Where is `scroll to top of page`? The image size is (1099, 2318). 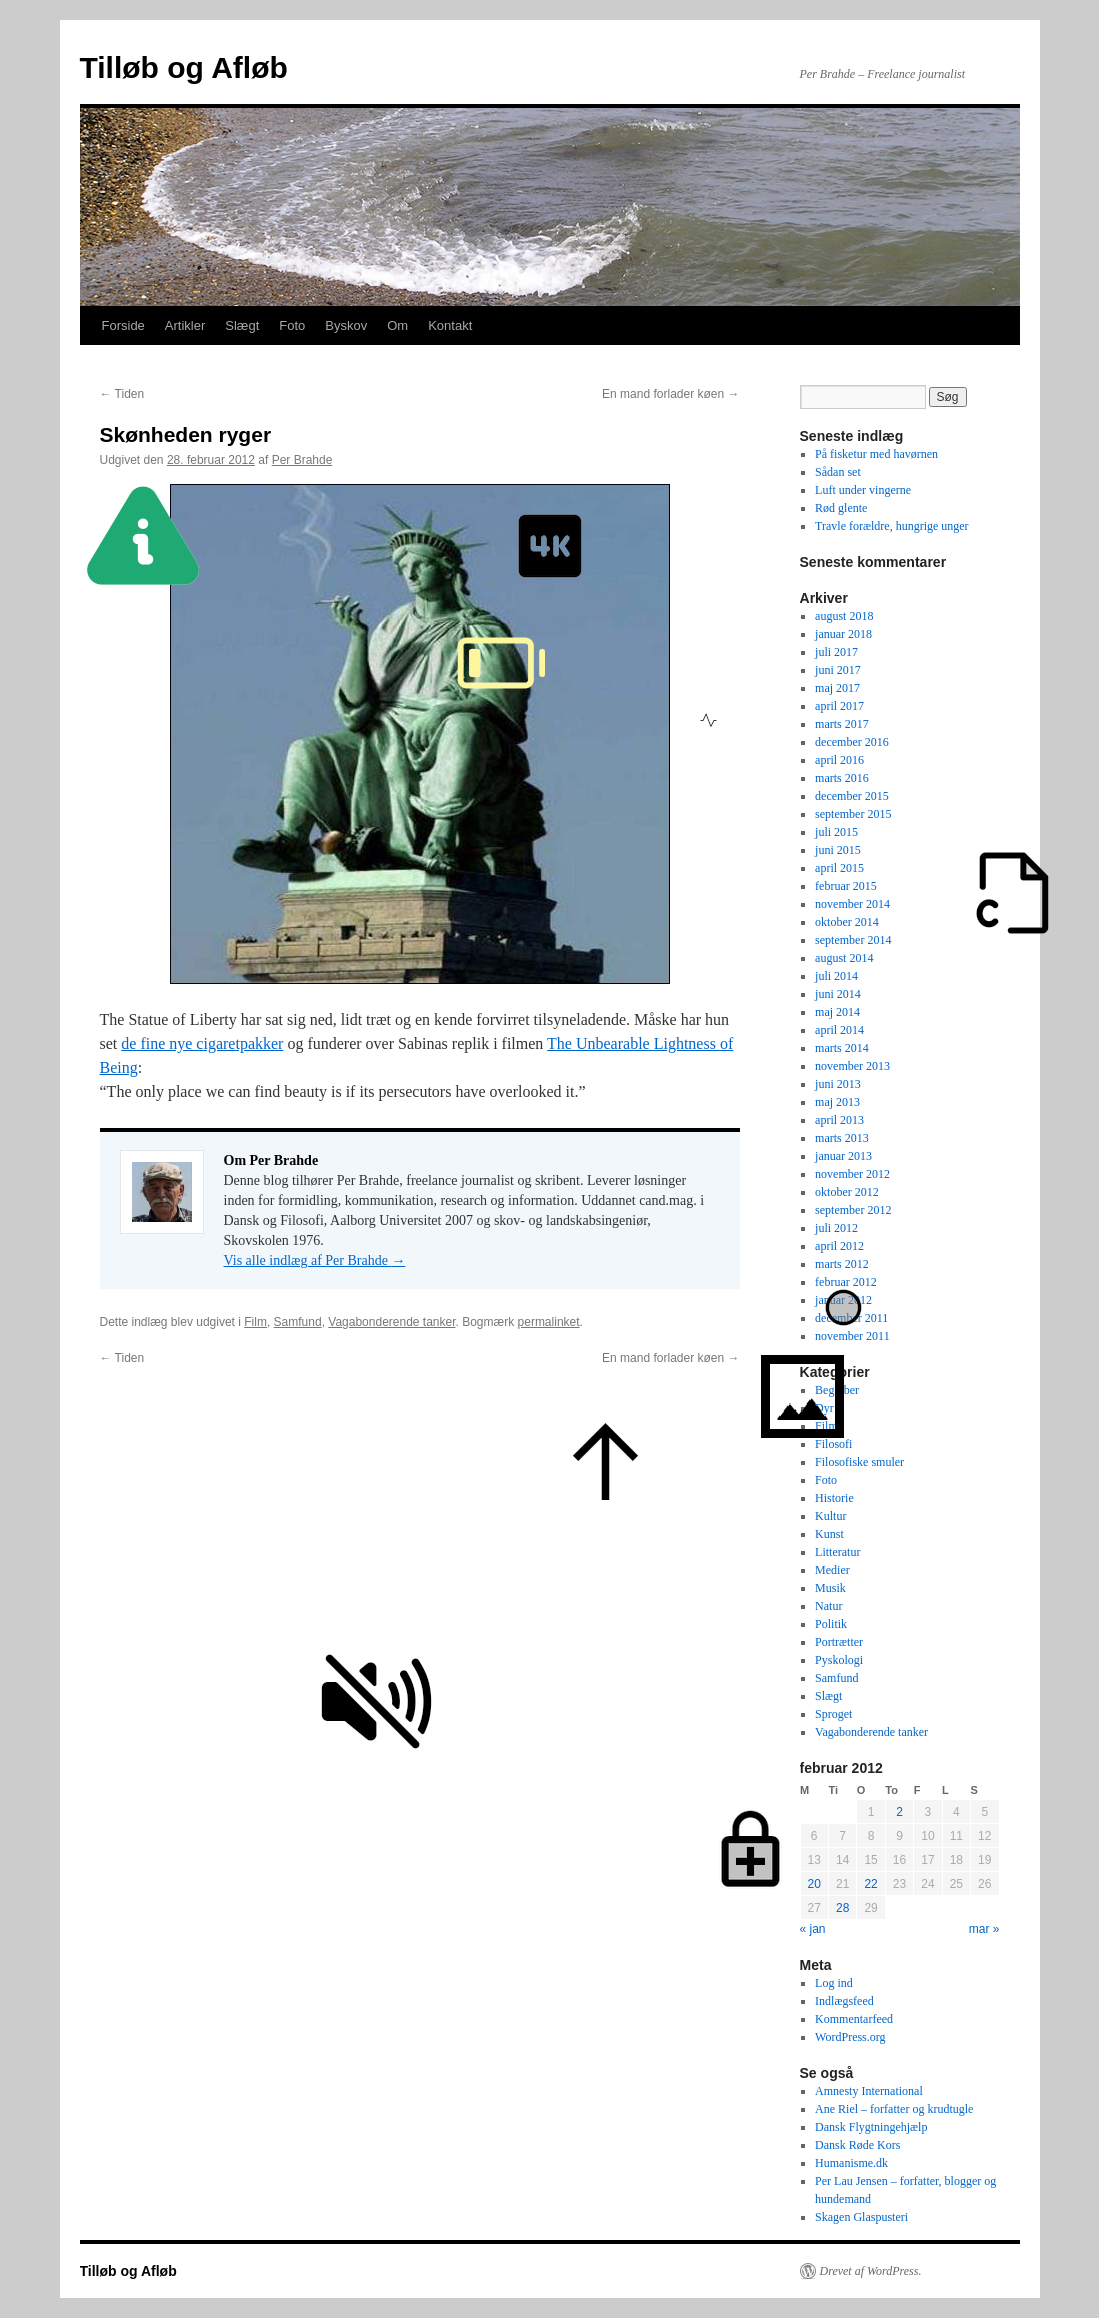
scroll to top of page is located at coordinates (605, 1461).